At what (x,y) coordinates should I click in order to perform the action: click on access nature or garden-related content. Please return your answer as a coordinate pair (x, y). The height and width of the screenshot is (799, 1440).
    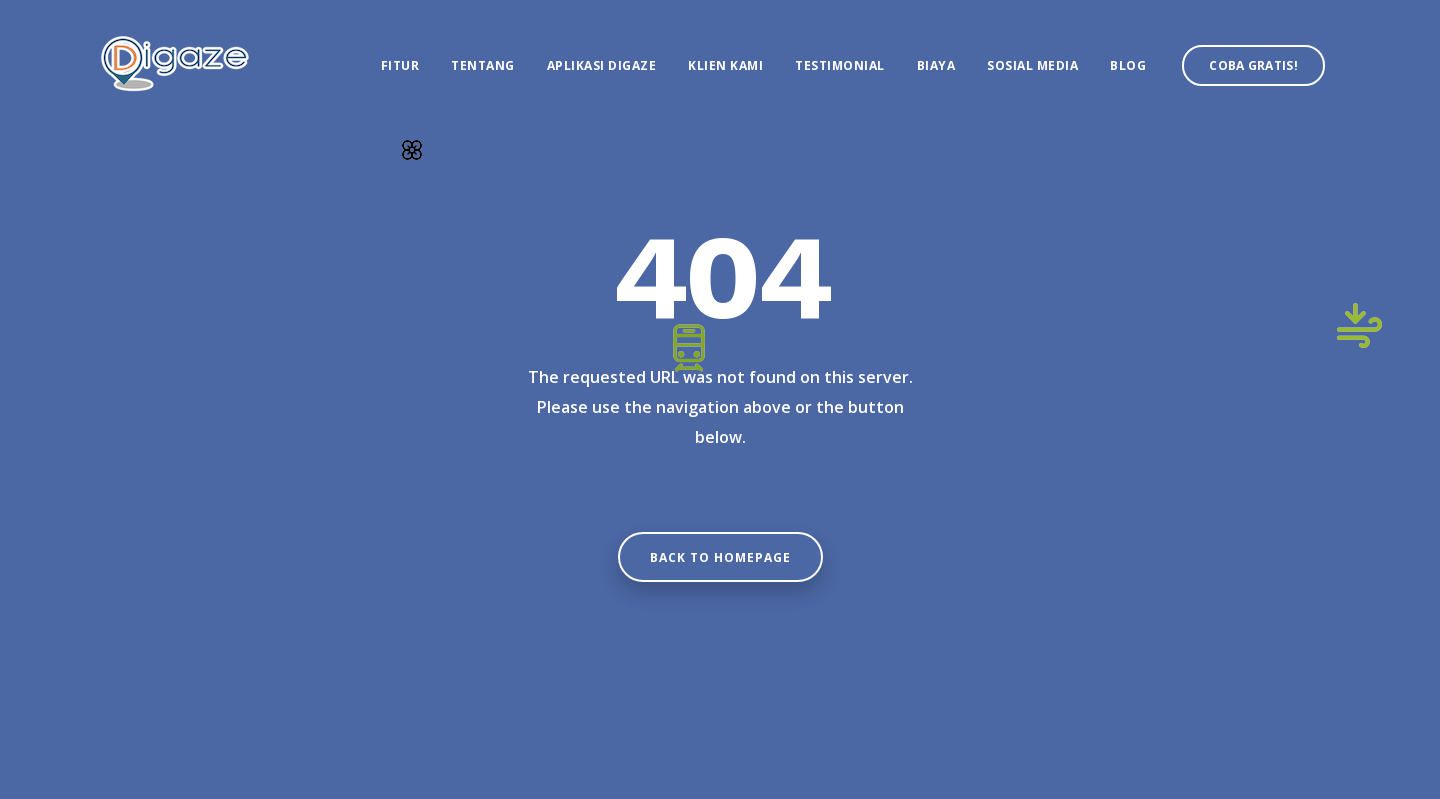
    Looking at the image, I should click on (412, 150).